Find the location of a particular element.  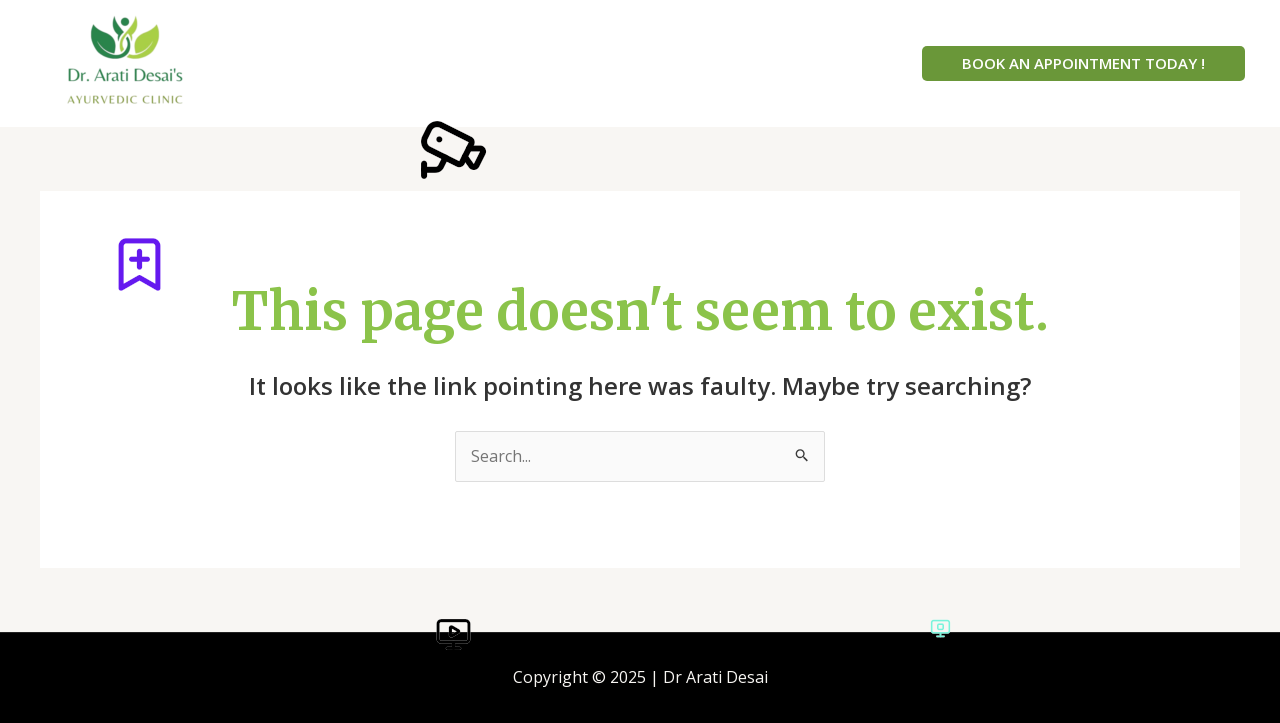

play video on display is located at coordinates (453, 634).